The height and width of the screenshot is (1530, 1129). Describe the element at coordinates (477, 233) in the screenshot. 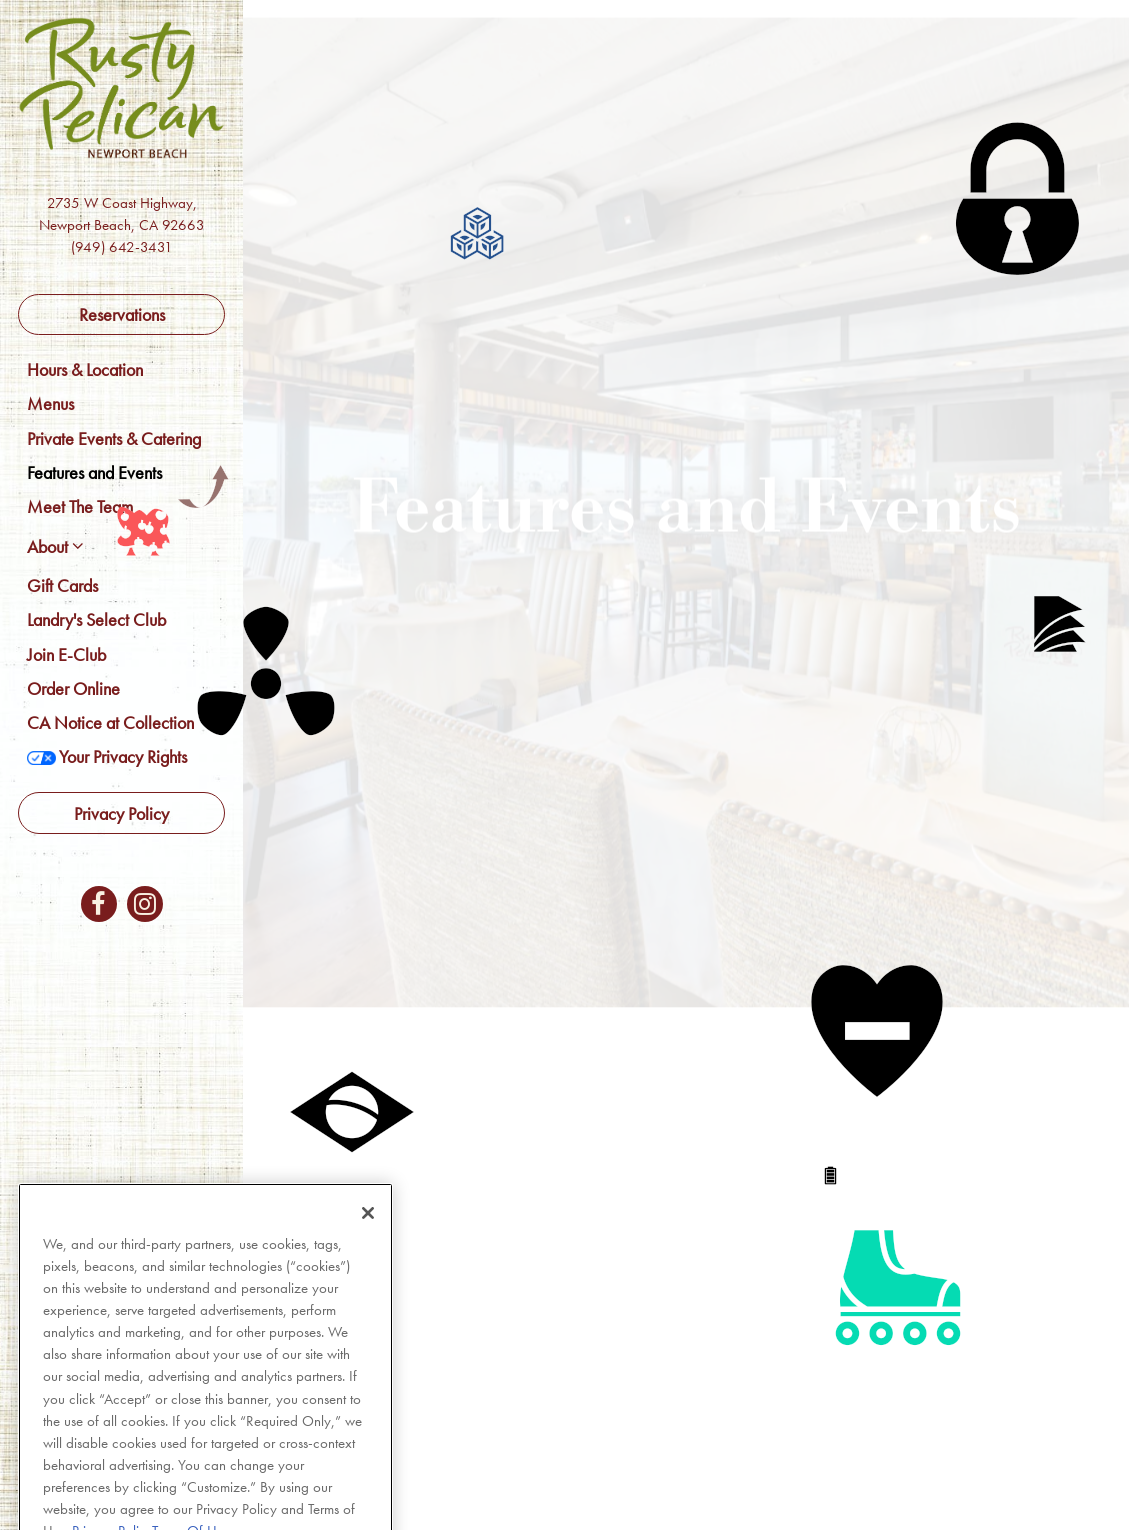

I see `access 3D modeling or building tools` at that location.